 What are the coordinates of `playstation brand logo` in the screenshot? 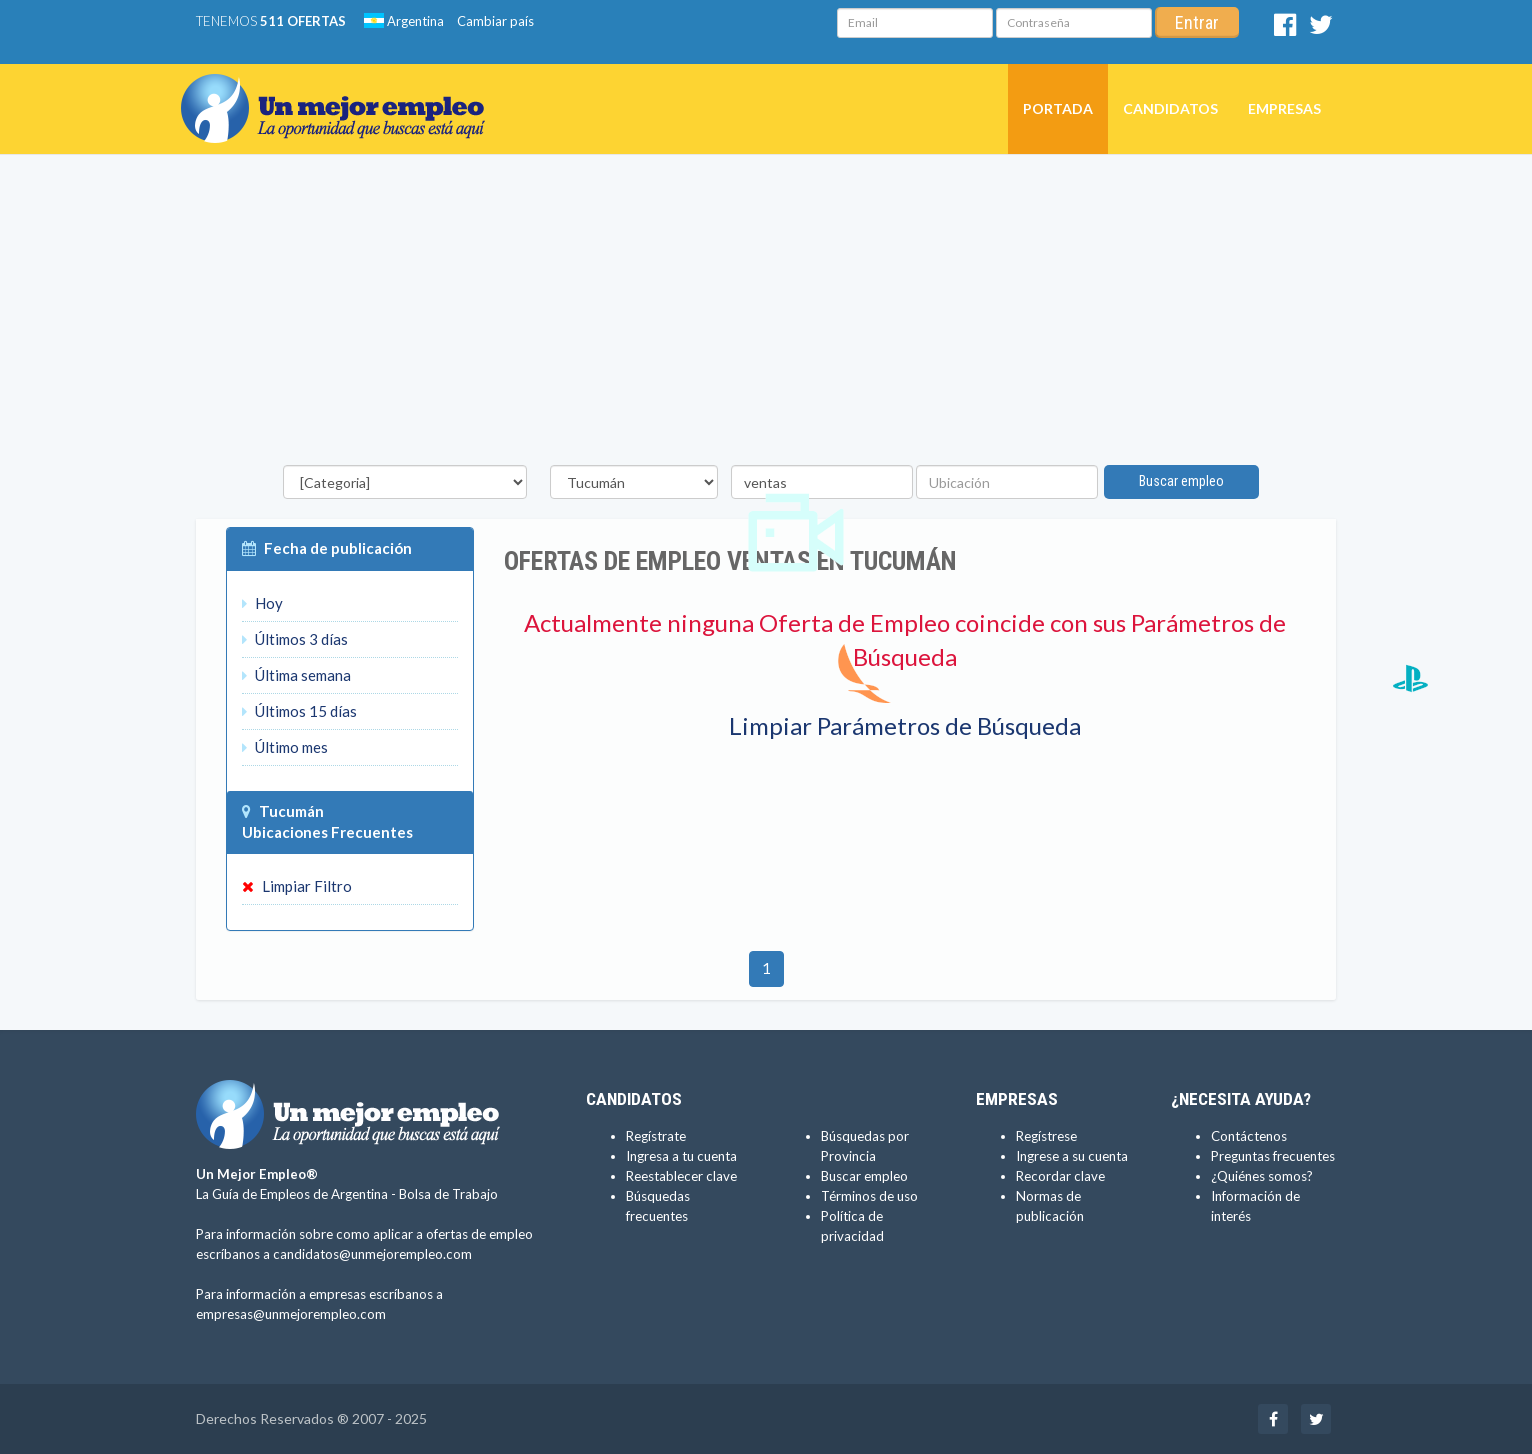 It's located at (1410, 678).